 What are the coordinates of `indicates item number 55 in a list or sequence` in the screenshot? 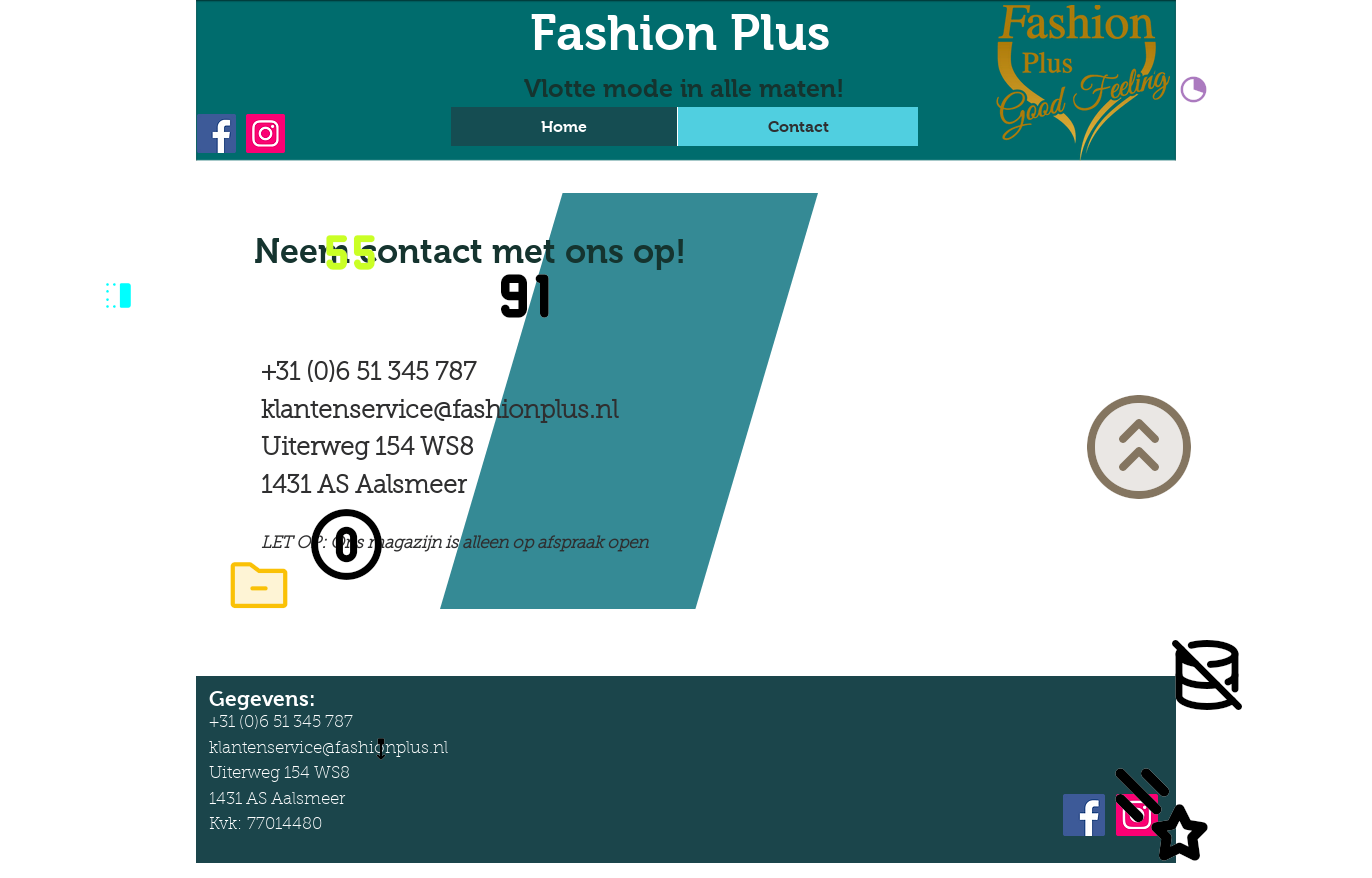 It's located at (350, 252).